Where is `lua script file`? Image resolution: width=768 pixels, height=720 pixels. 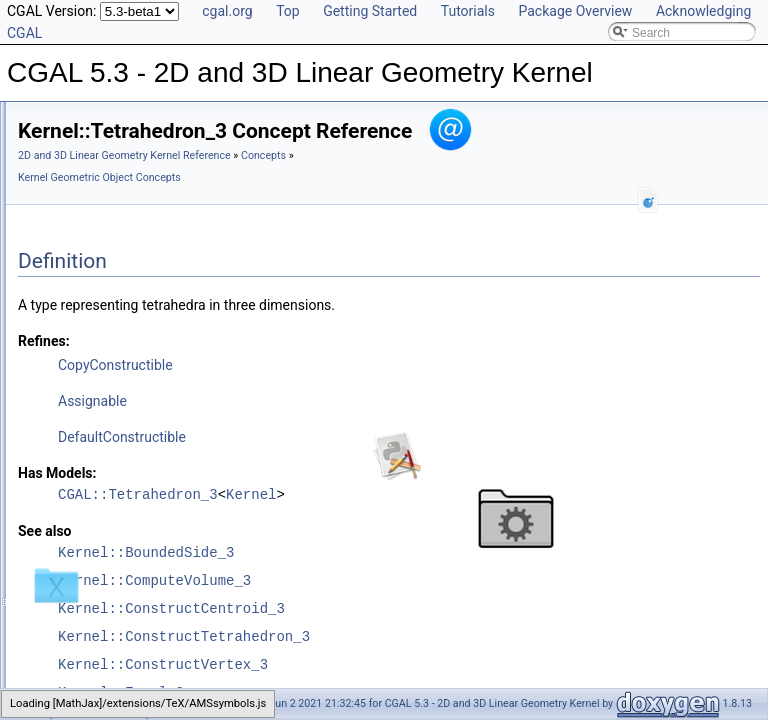 lua script file is located at coordinates (648, 200).